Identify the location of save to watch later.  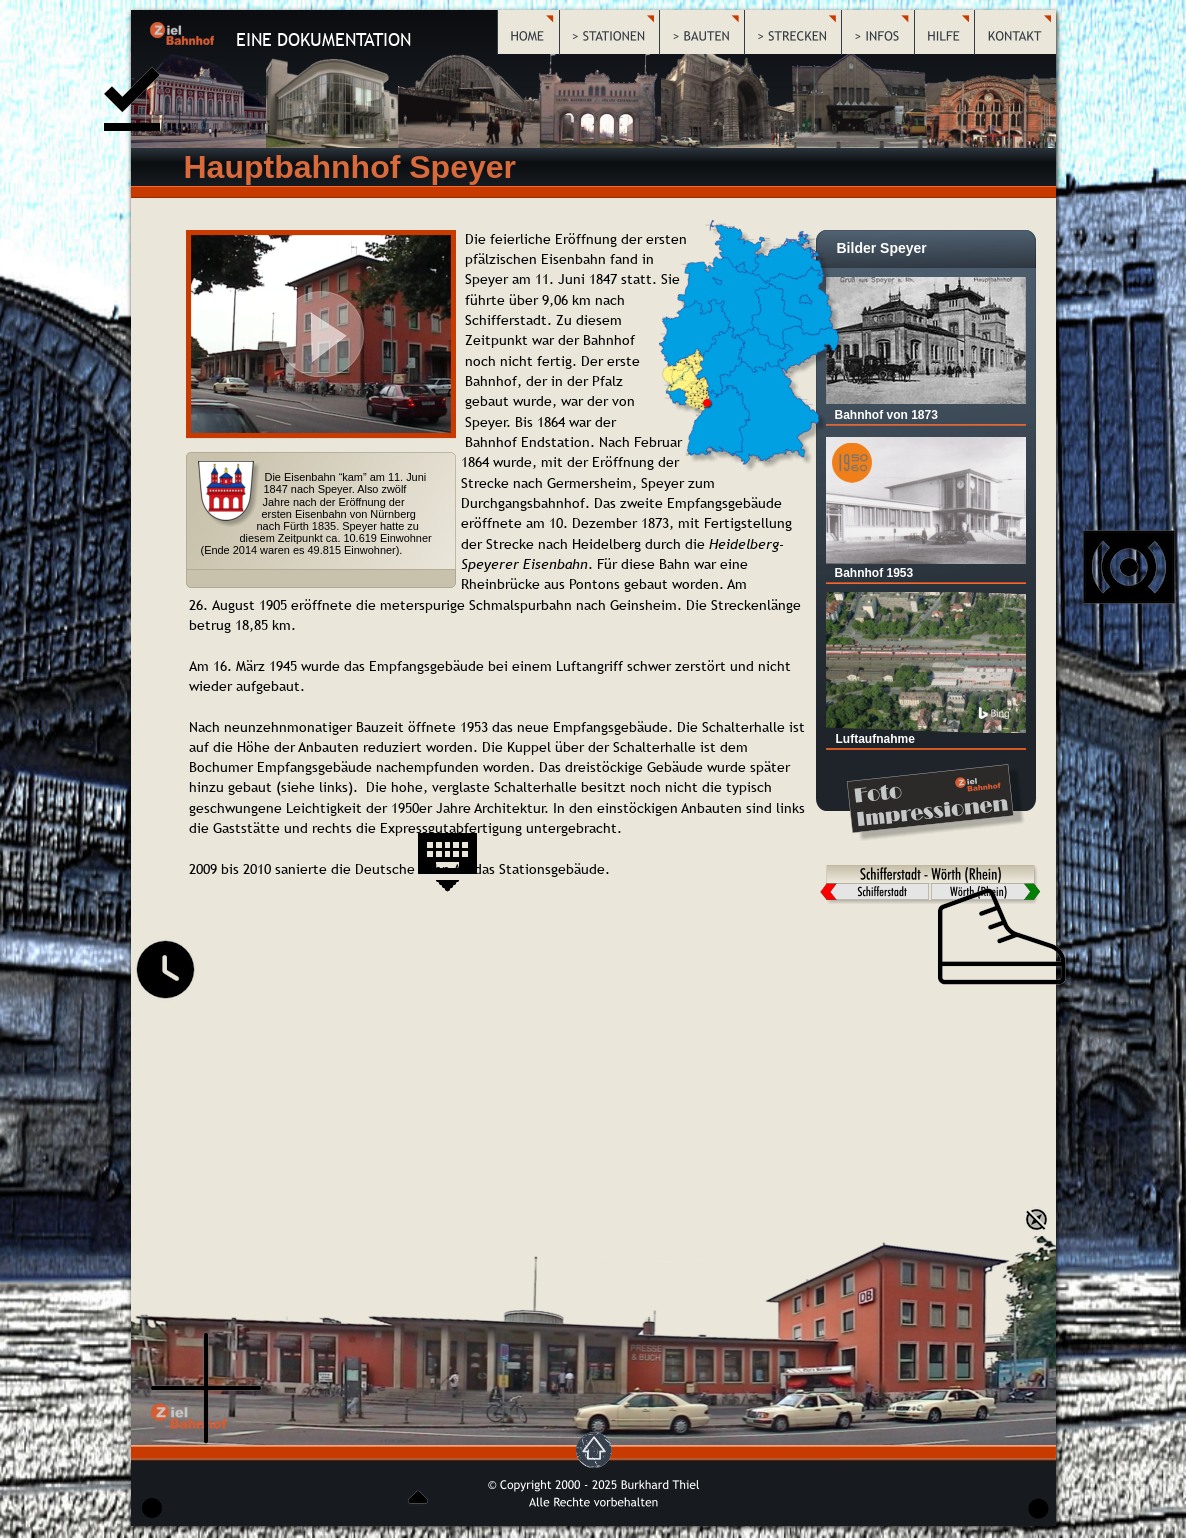
(165, 969).